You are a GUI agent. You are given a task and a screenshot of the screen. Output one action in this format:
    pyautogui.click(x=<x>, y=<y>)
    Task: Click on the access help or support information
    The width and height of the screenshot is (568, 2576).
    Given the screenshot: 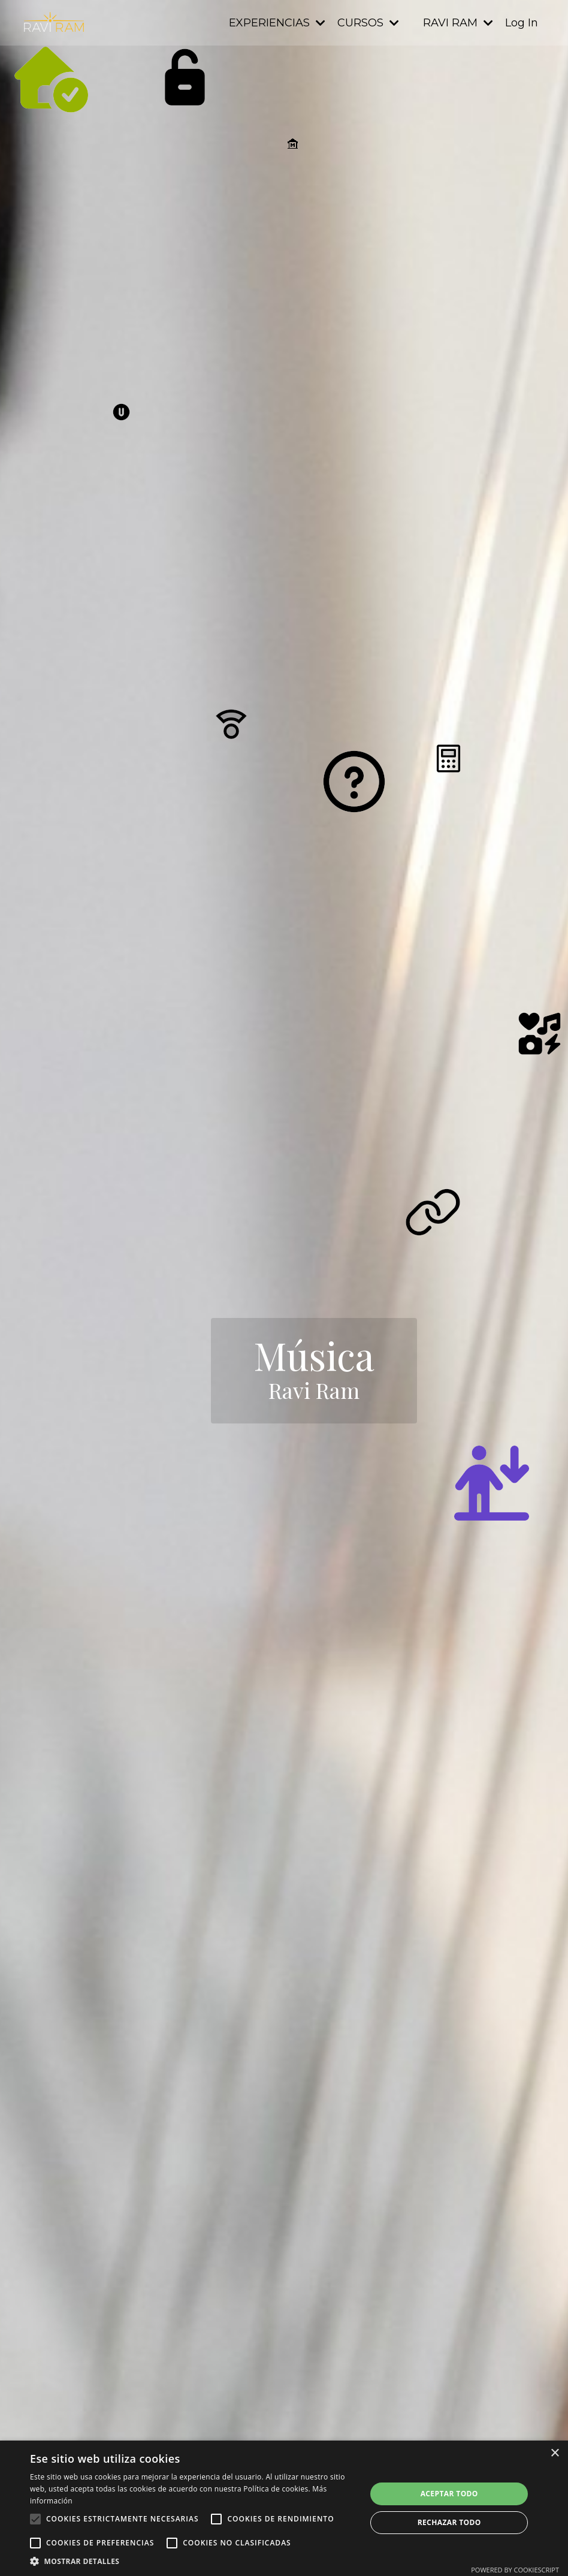 What is the action you would take?
    pyautogui.click(x=354, y=782)
    